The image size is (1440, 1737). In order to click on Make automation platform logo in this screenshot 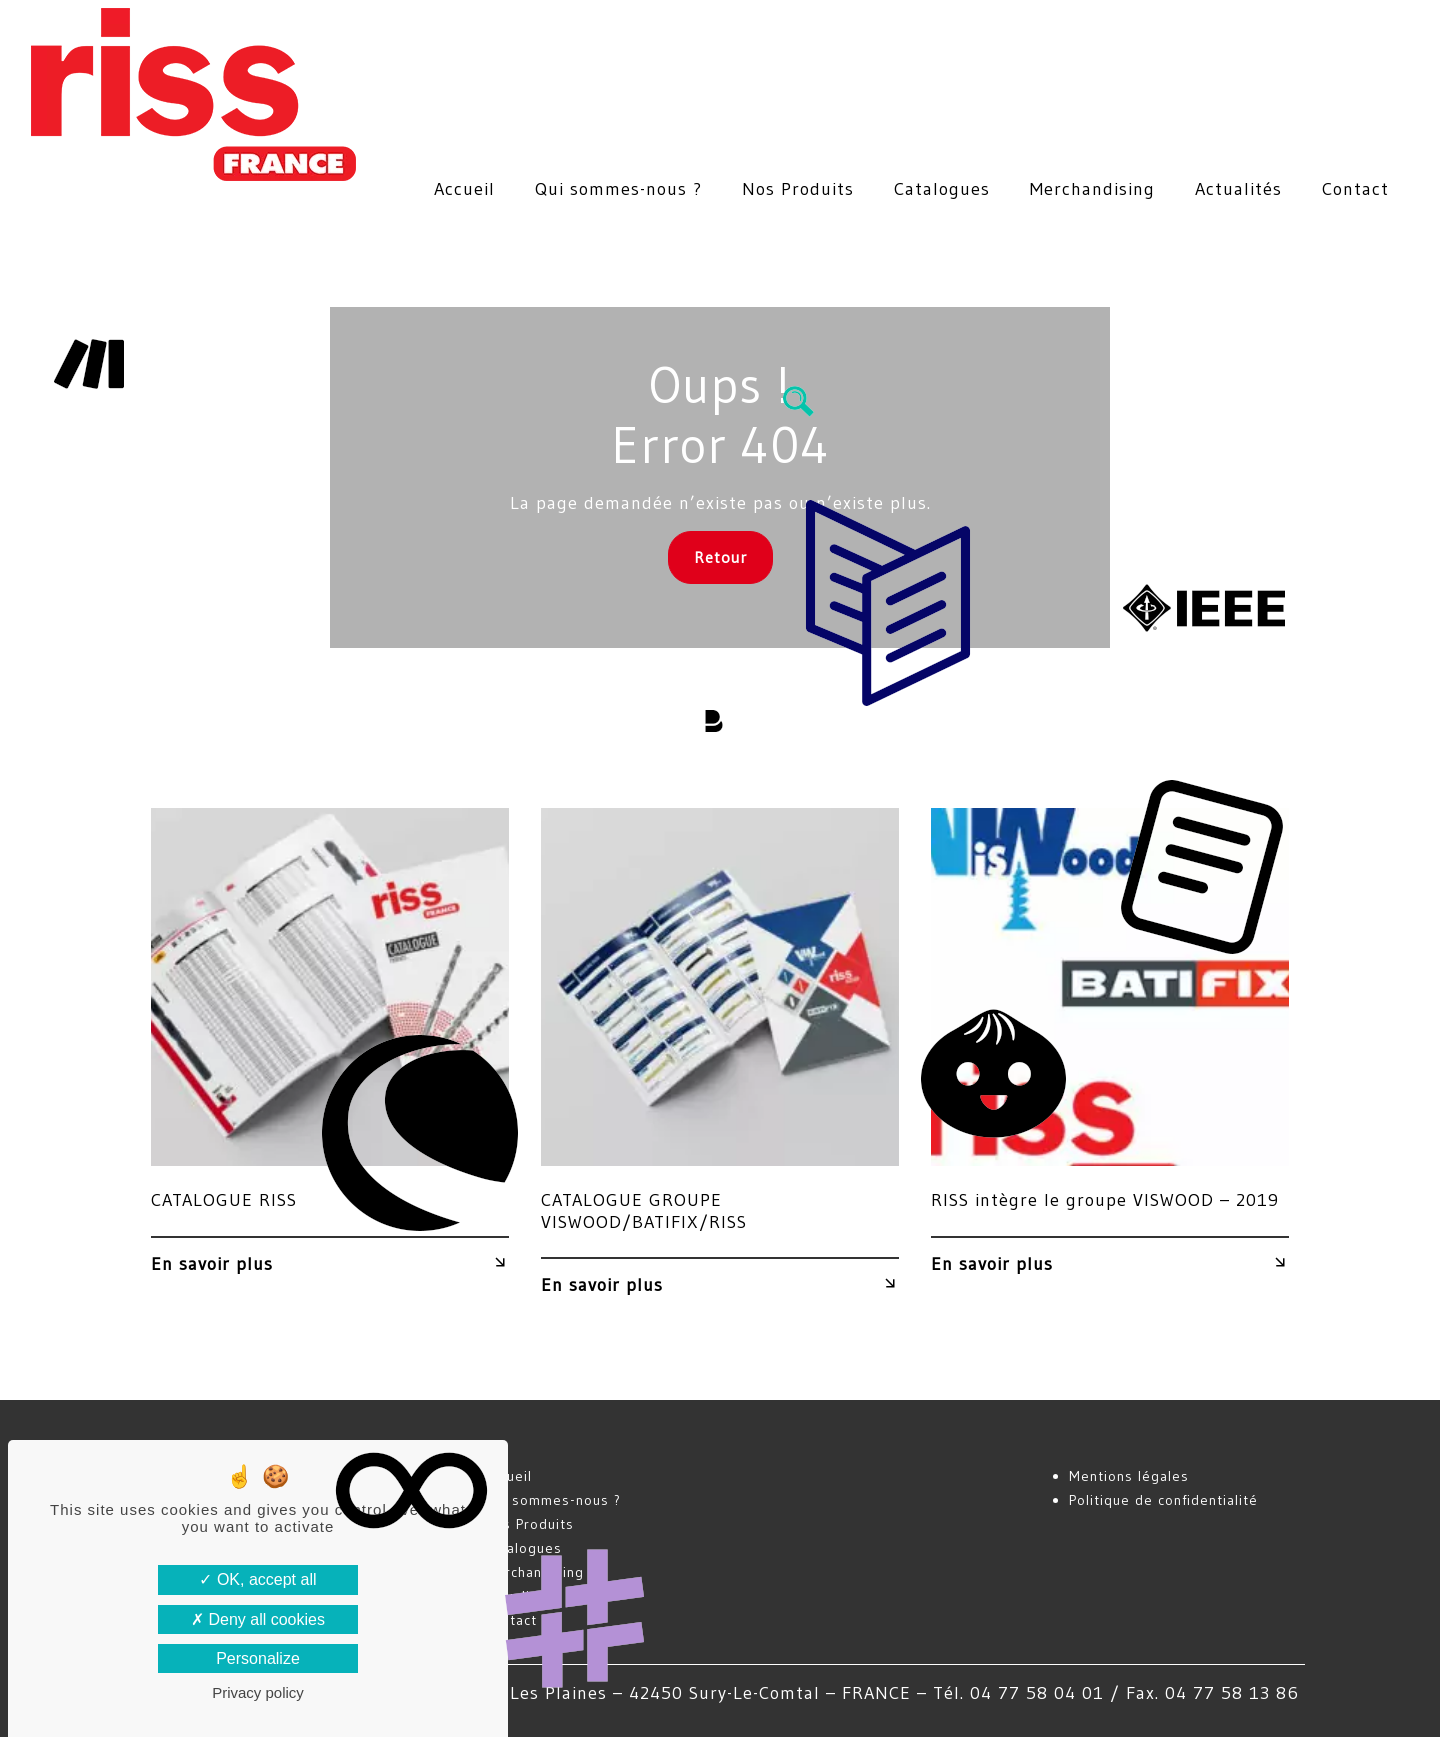, I will do `click(89, 364)`.